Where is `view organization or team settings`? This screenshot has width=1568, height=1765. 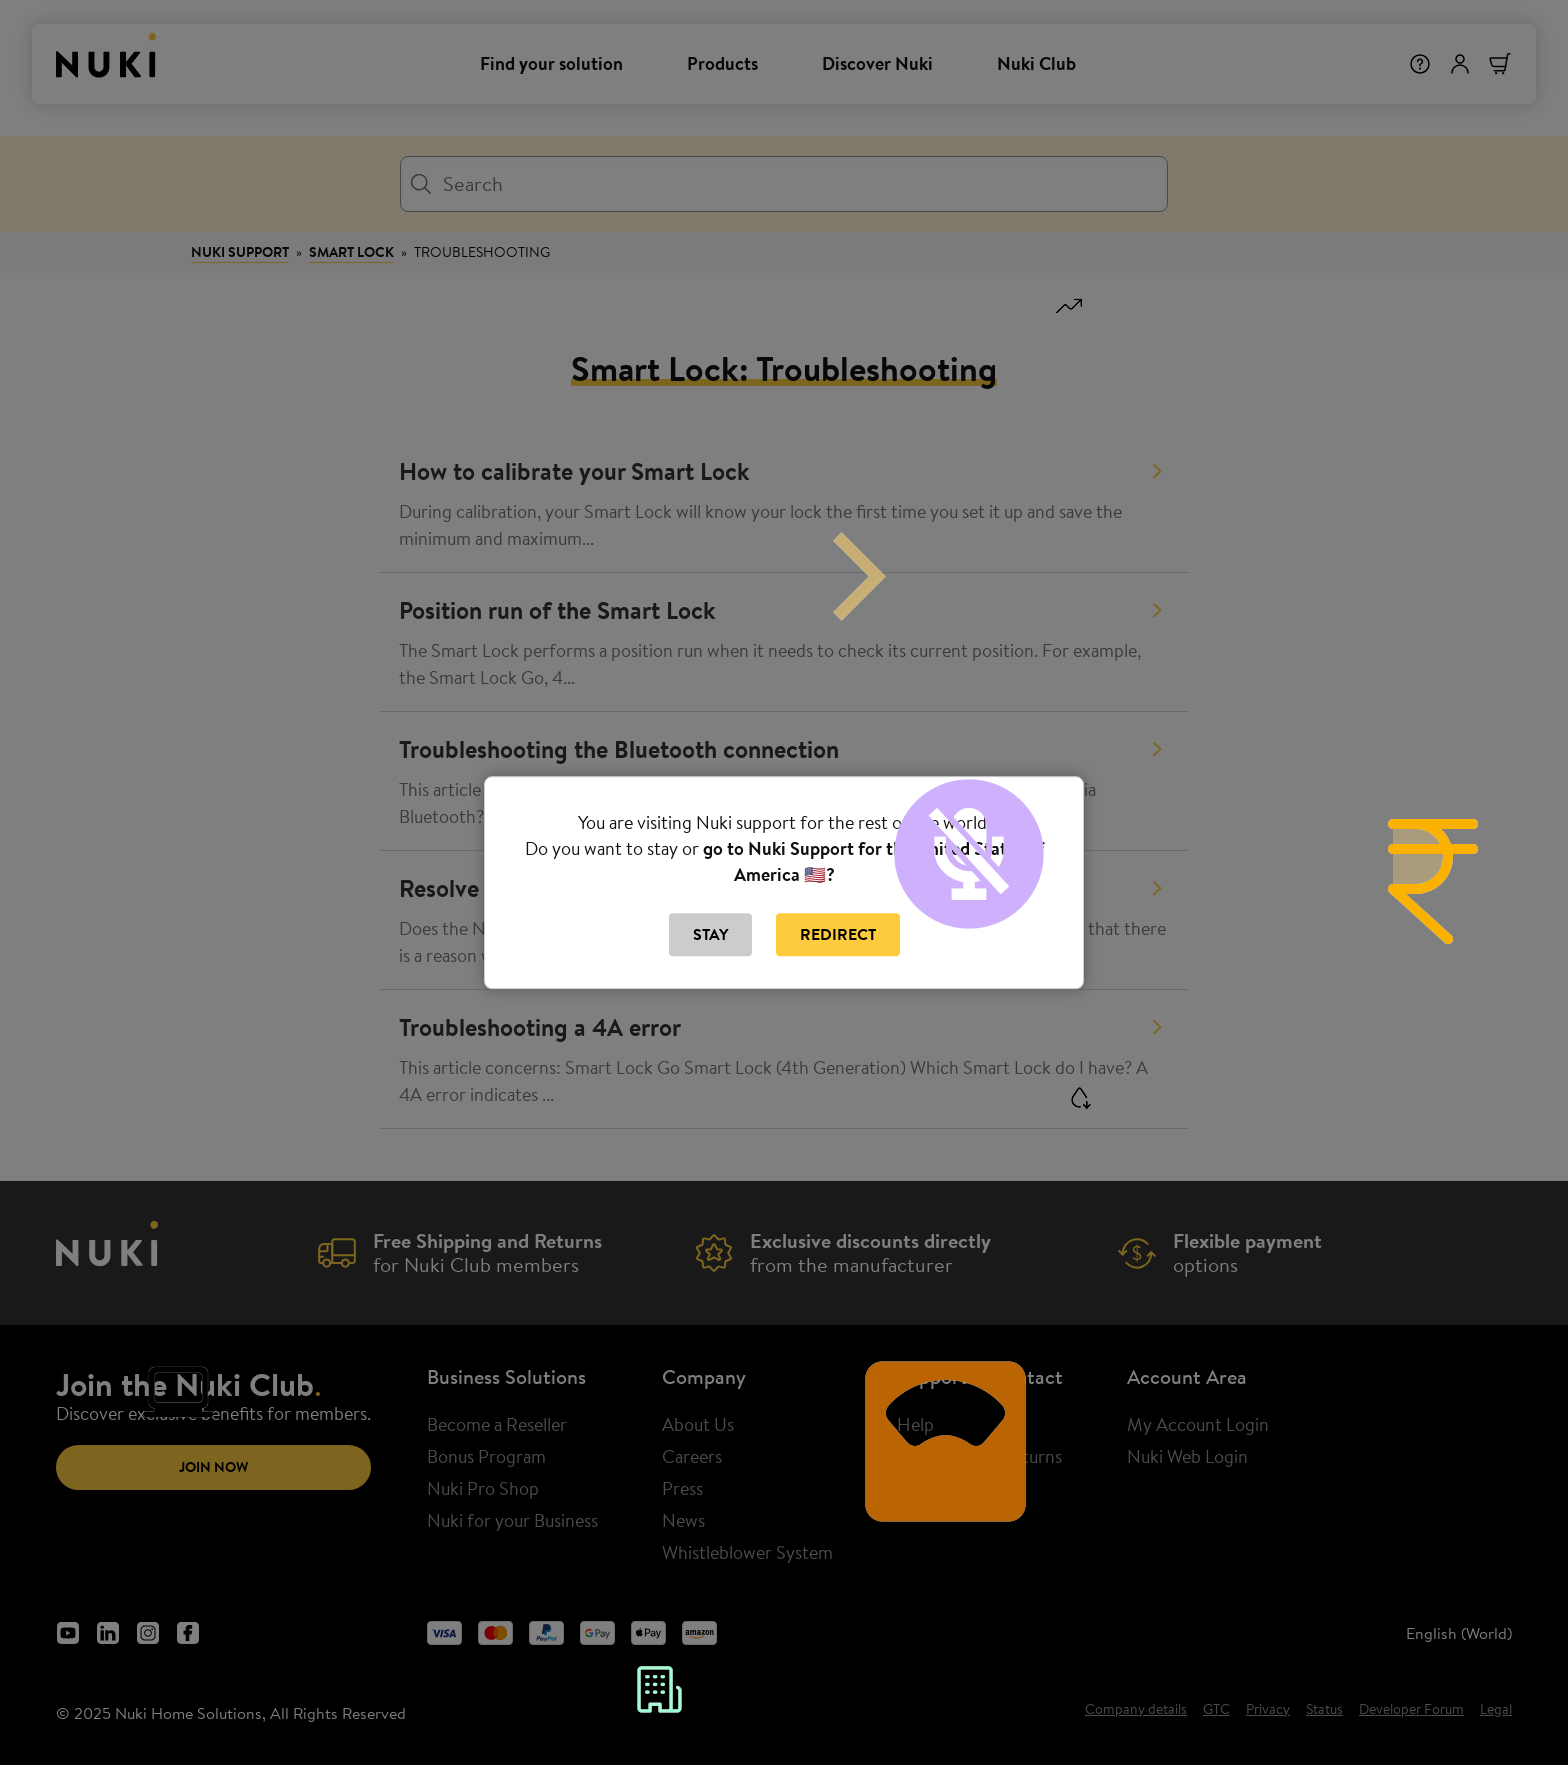 view organization or team settings is located at coordinates (659, 1690).